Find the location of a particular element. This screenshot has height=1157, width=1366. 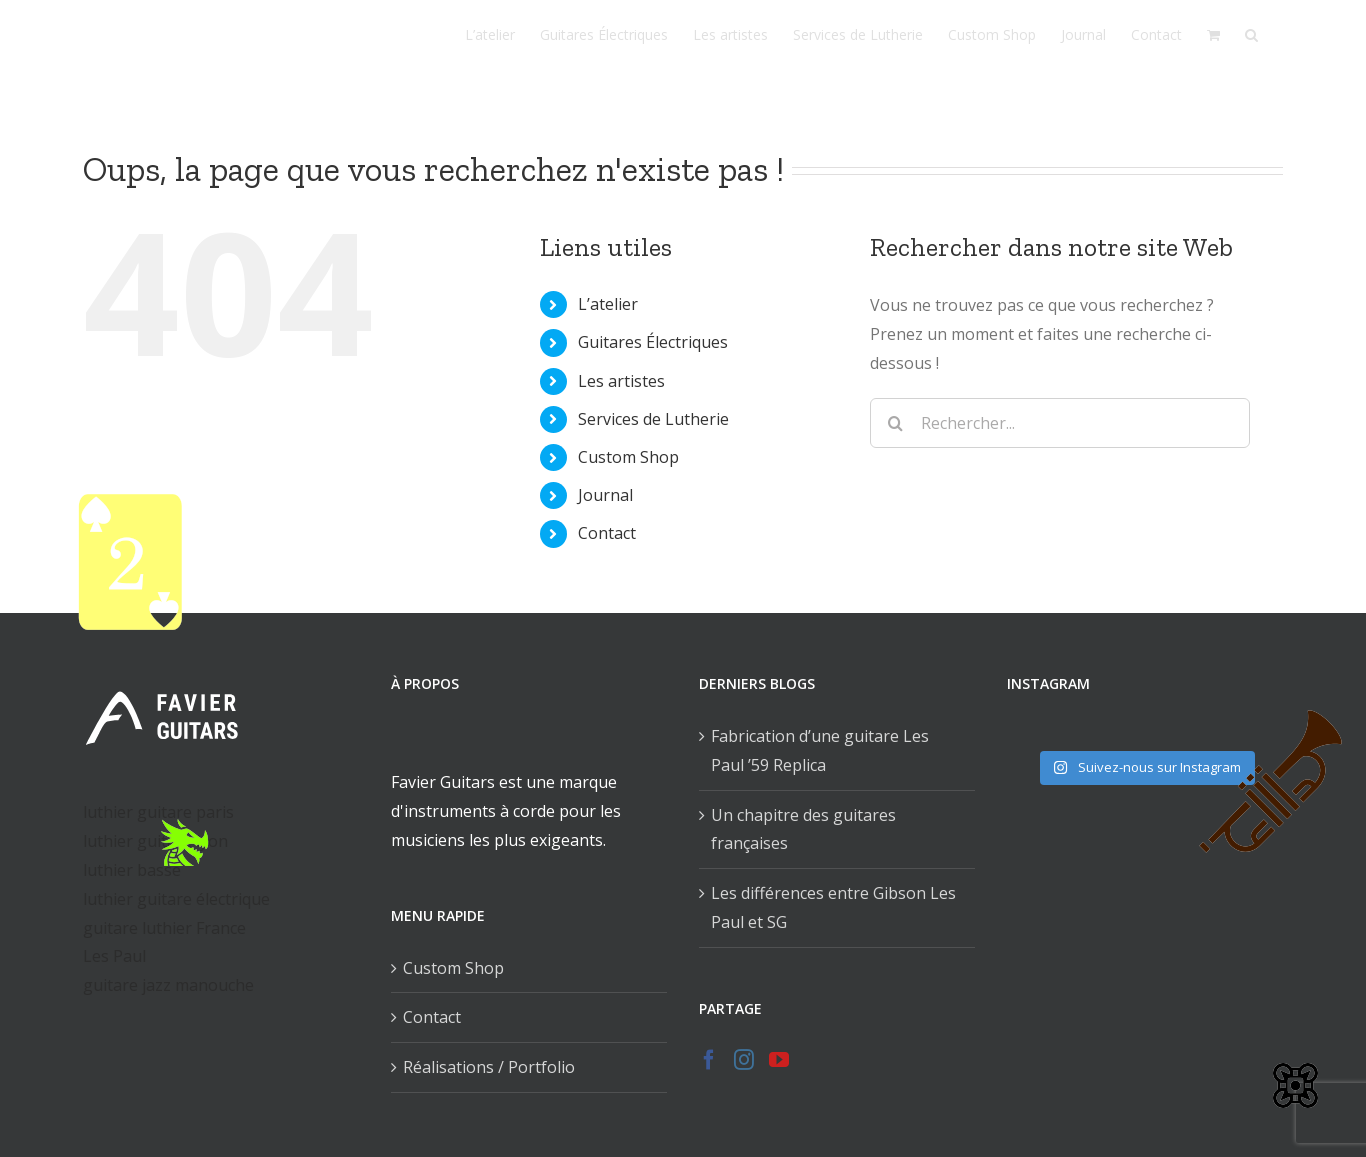

access dragon or monster-related content is located at coordinates (184, 842).